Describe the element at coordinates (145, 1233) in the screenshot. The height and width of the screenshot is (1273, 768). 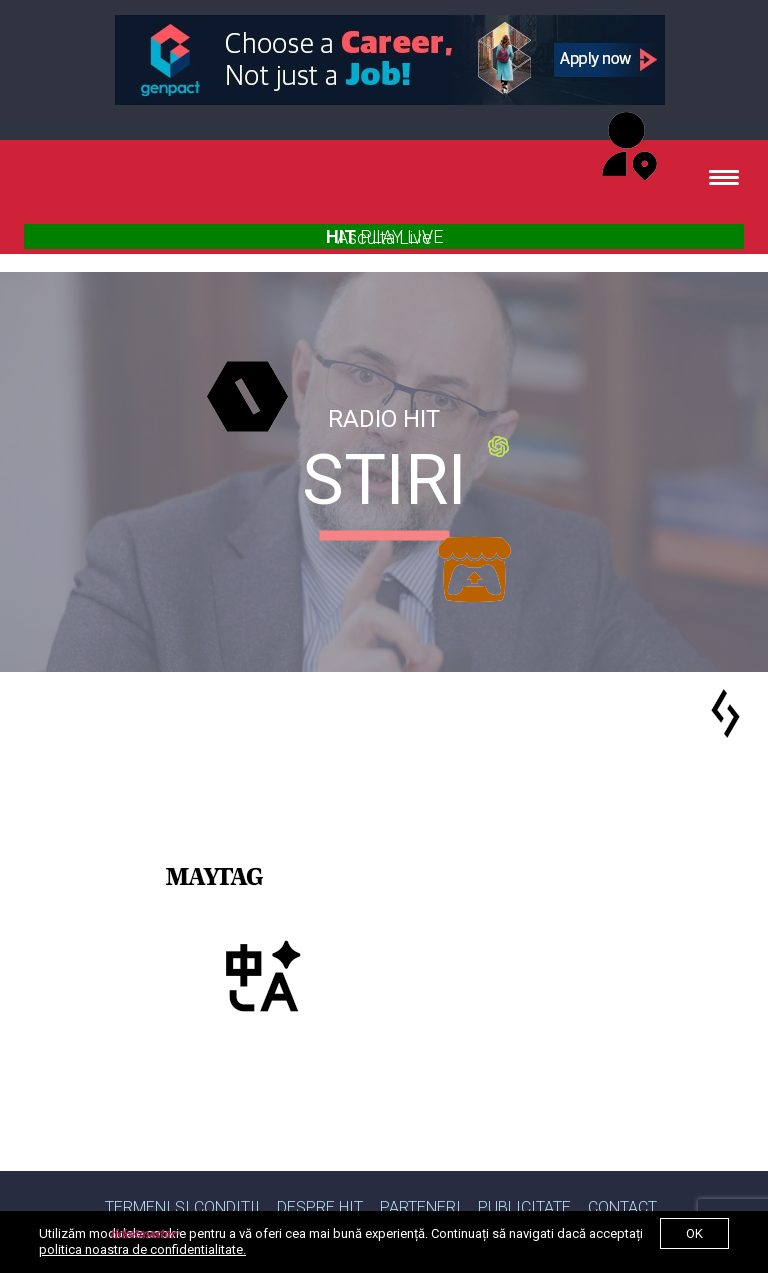
I see `open the Ticketmaster app` at that location.